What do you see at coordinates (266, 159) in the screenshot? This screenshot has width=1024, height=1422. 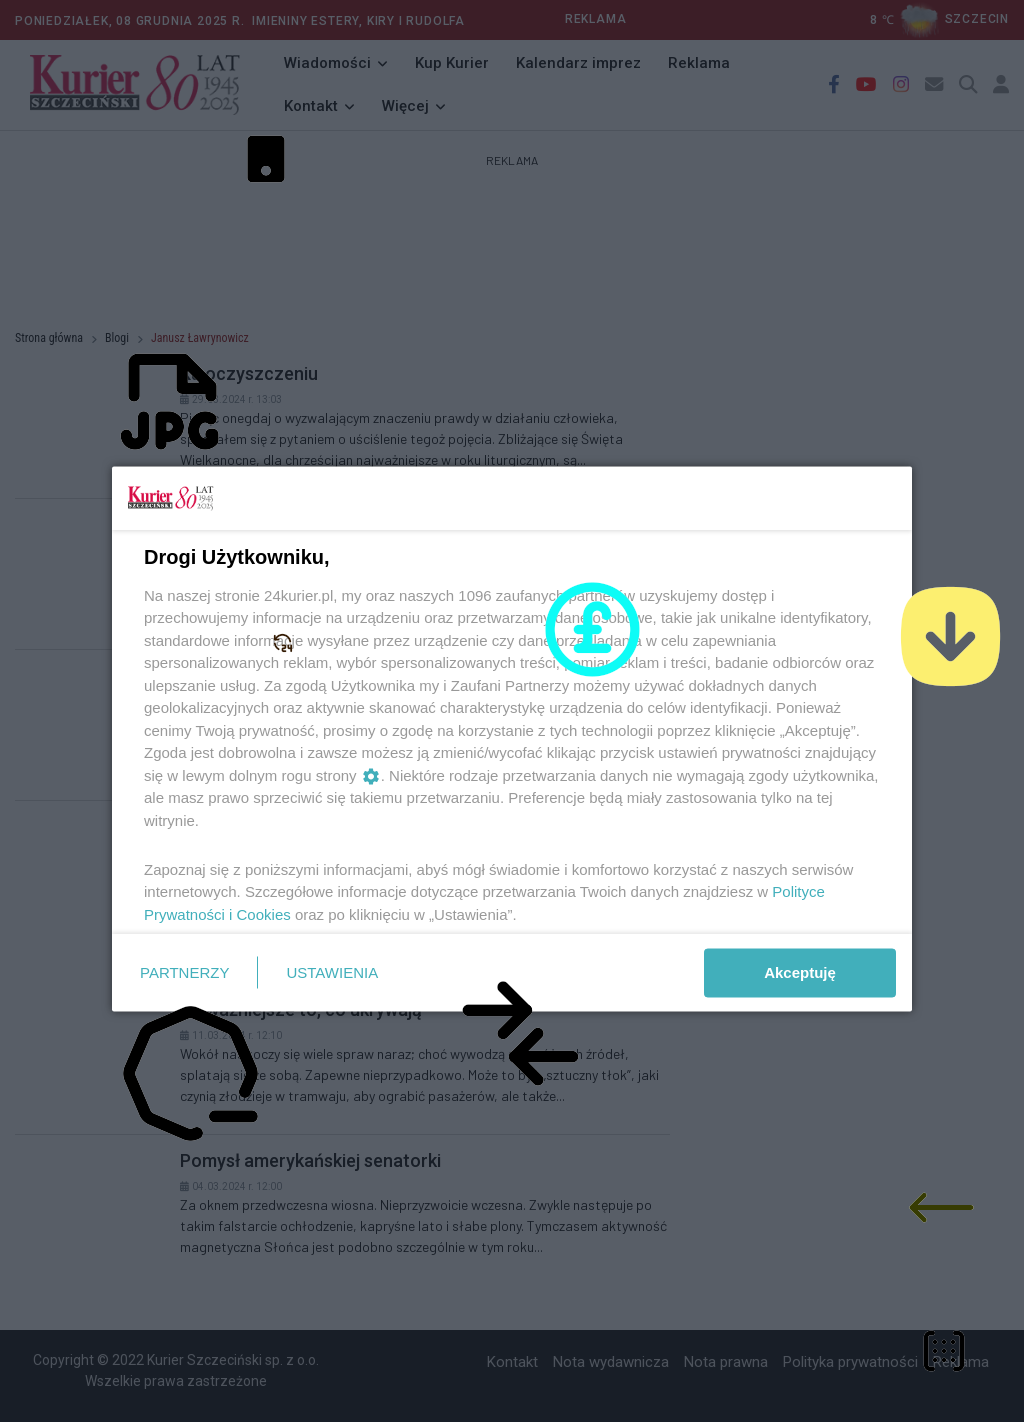 I see `access tablet device settings` at bounding box center [266, 159].